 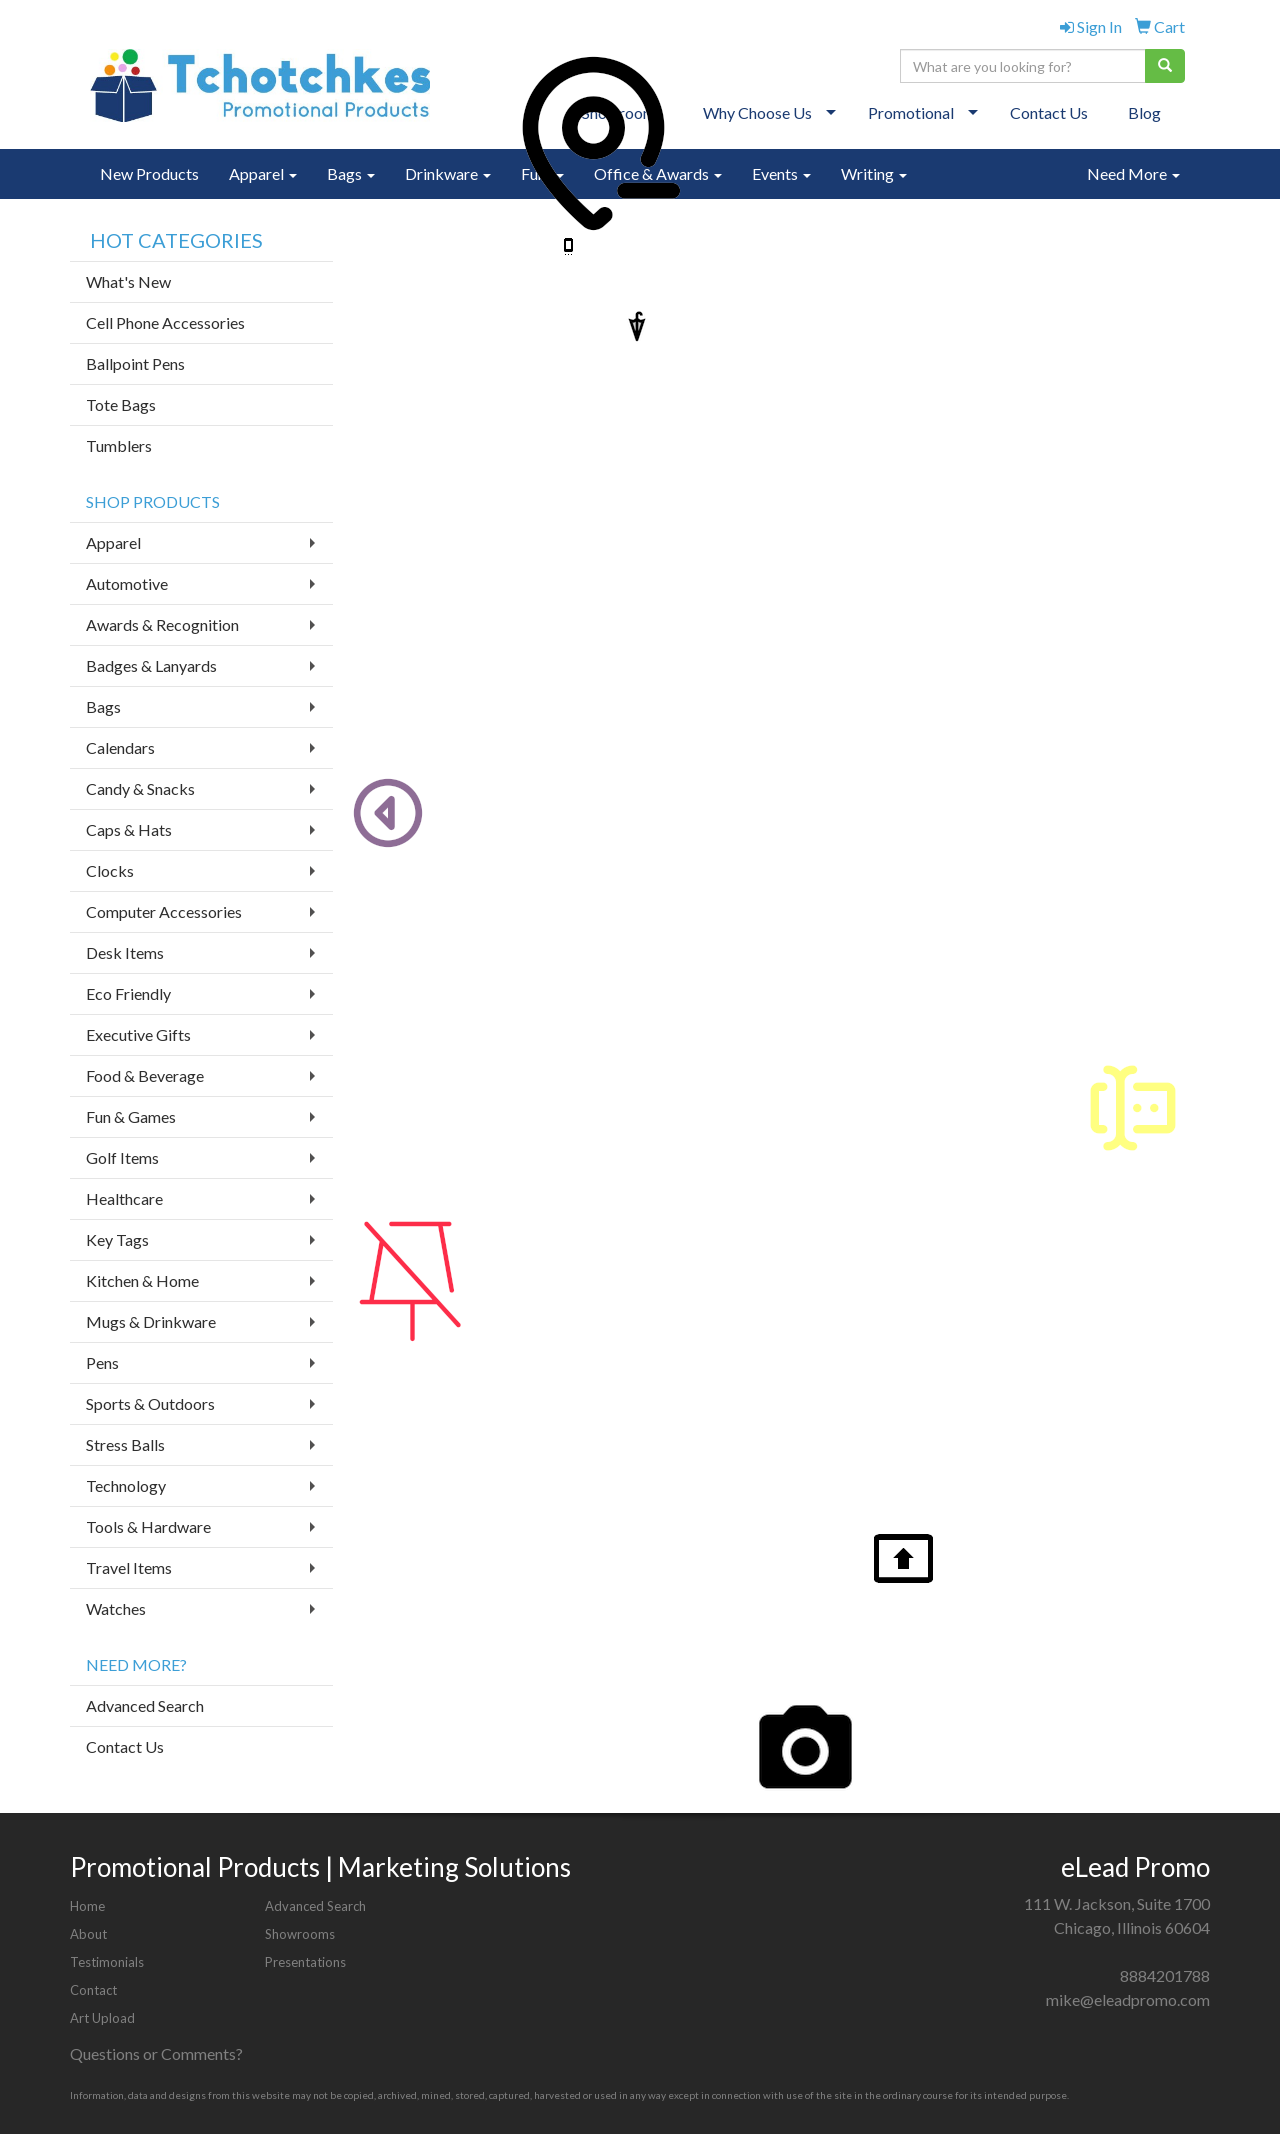 I want to click on present to all participants, so click(x=903, y=1558).